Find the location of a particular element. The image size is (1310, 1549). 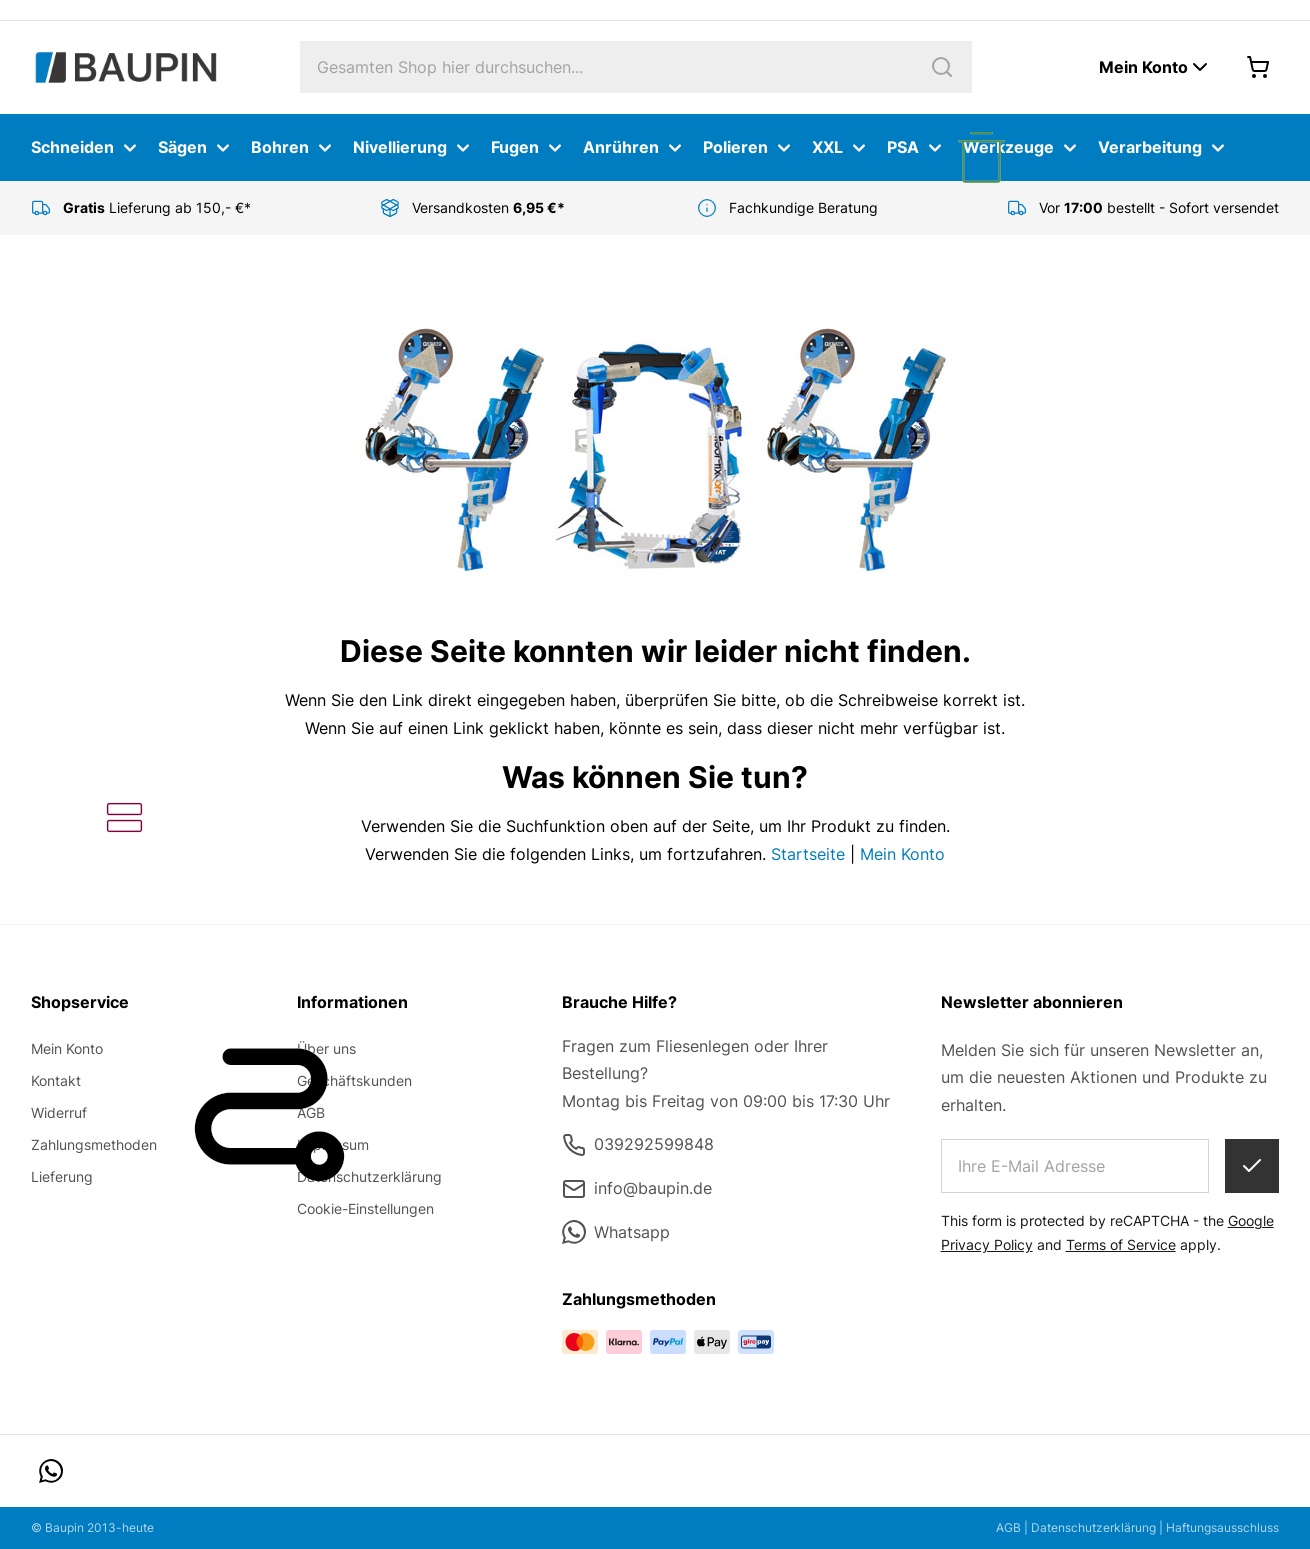

switch to row layout view is located at coordinates (124, 817).